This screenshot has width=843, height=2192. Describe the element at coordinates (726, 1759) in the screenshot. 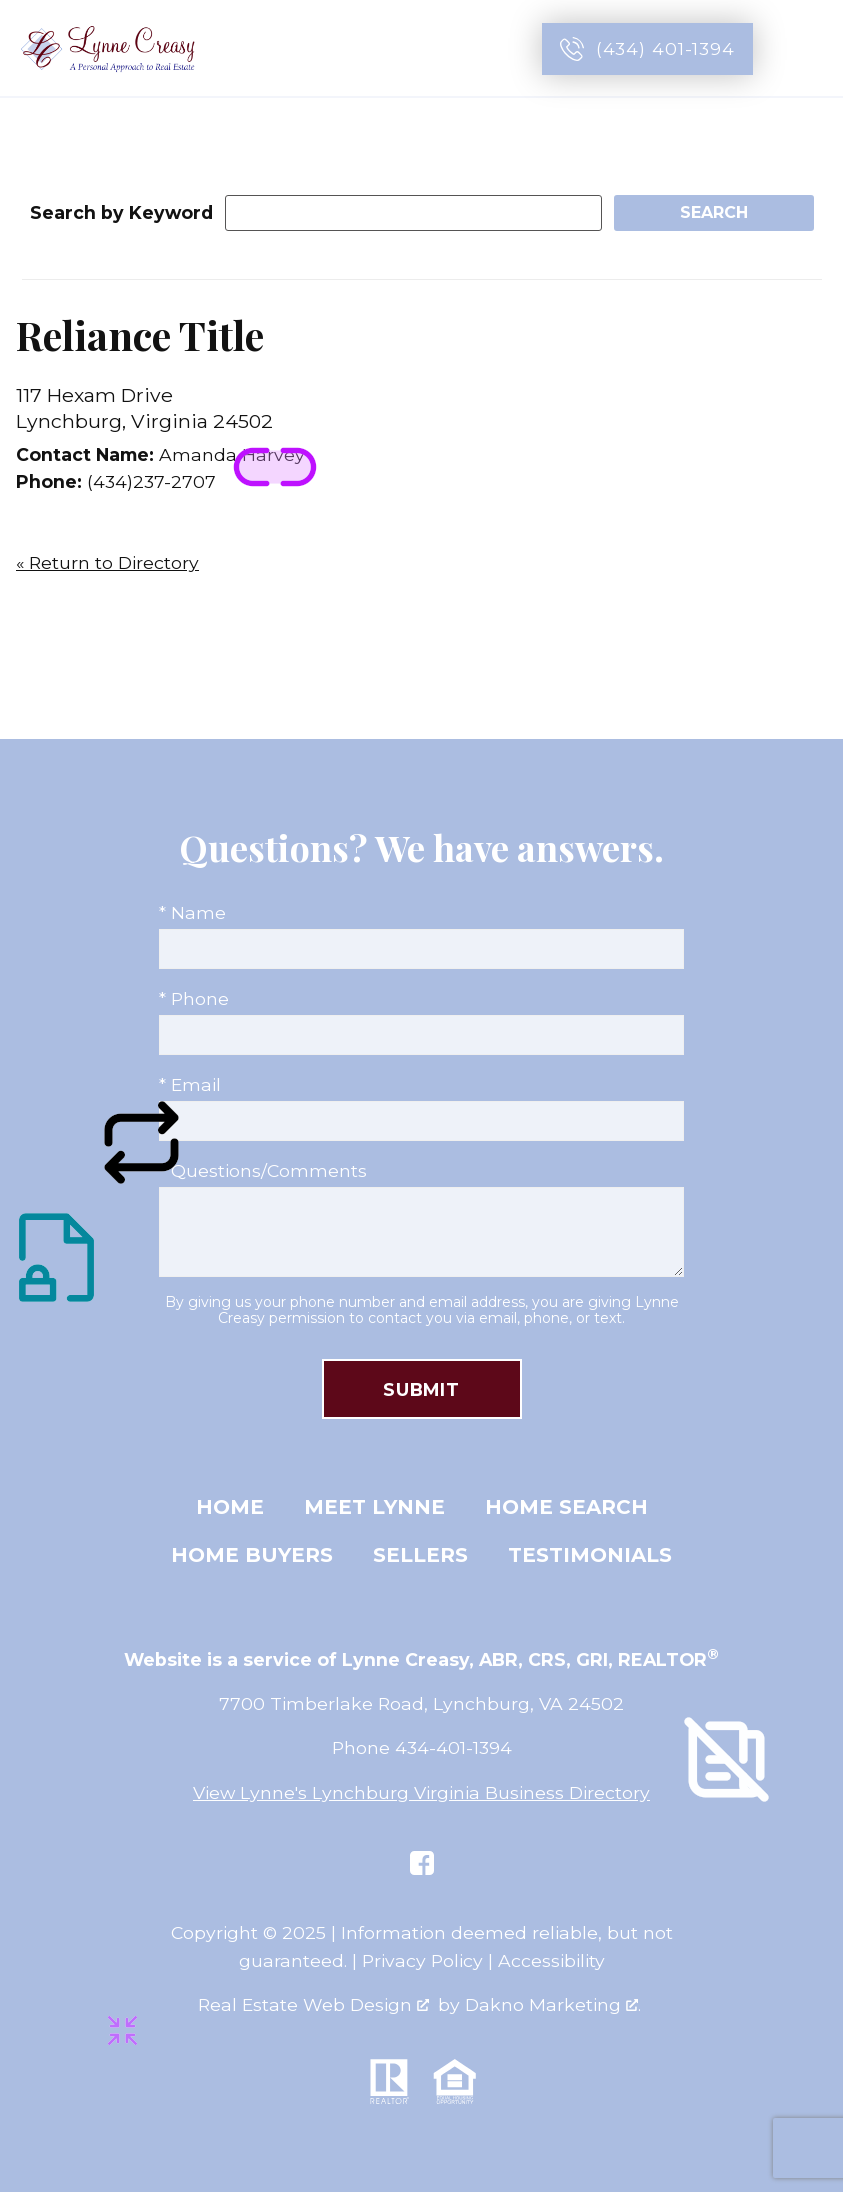

I see `disable news feed notifications` at that location.